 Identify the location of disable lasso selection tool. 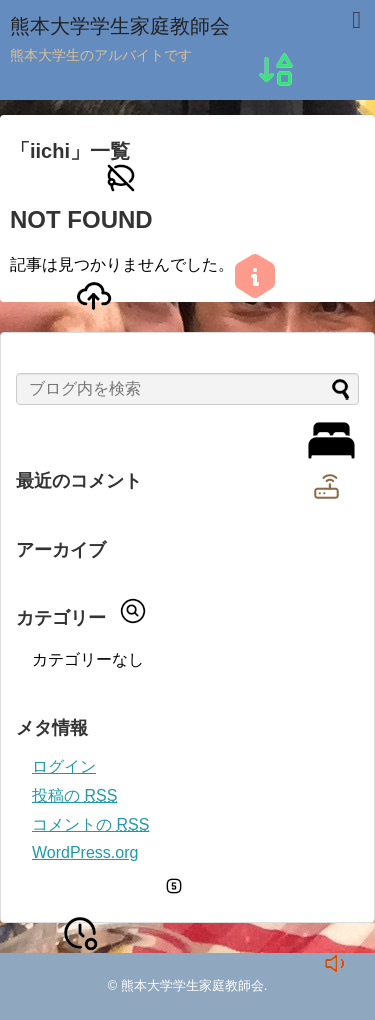
(121, 178).